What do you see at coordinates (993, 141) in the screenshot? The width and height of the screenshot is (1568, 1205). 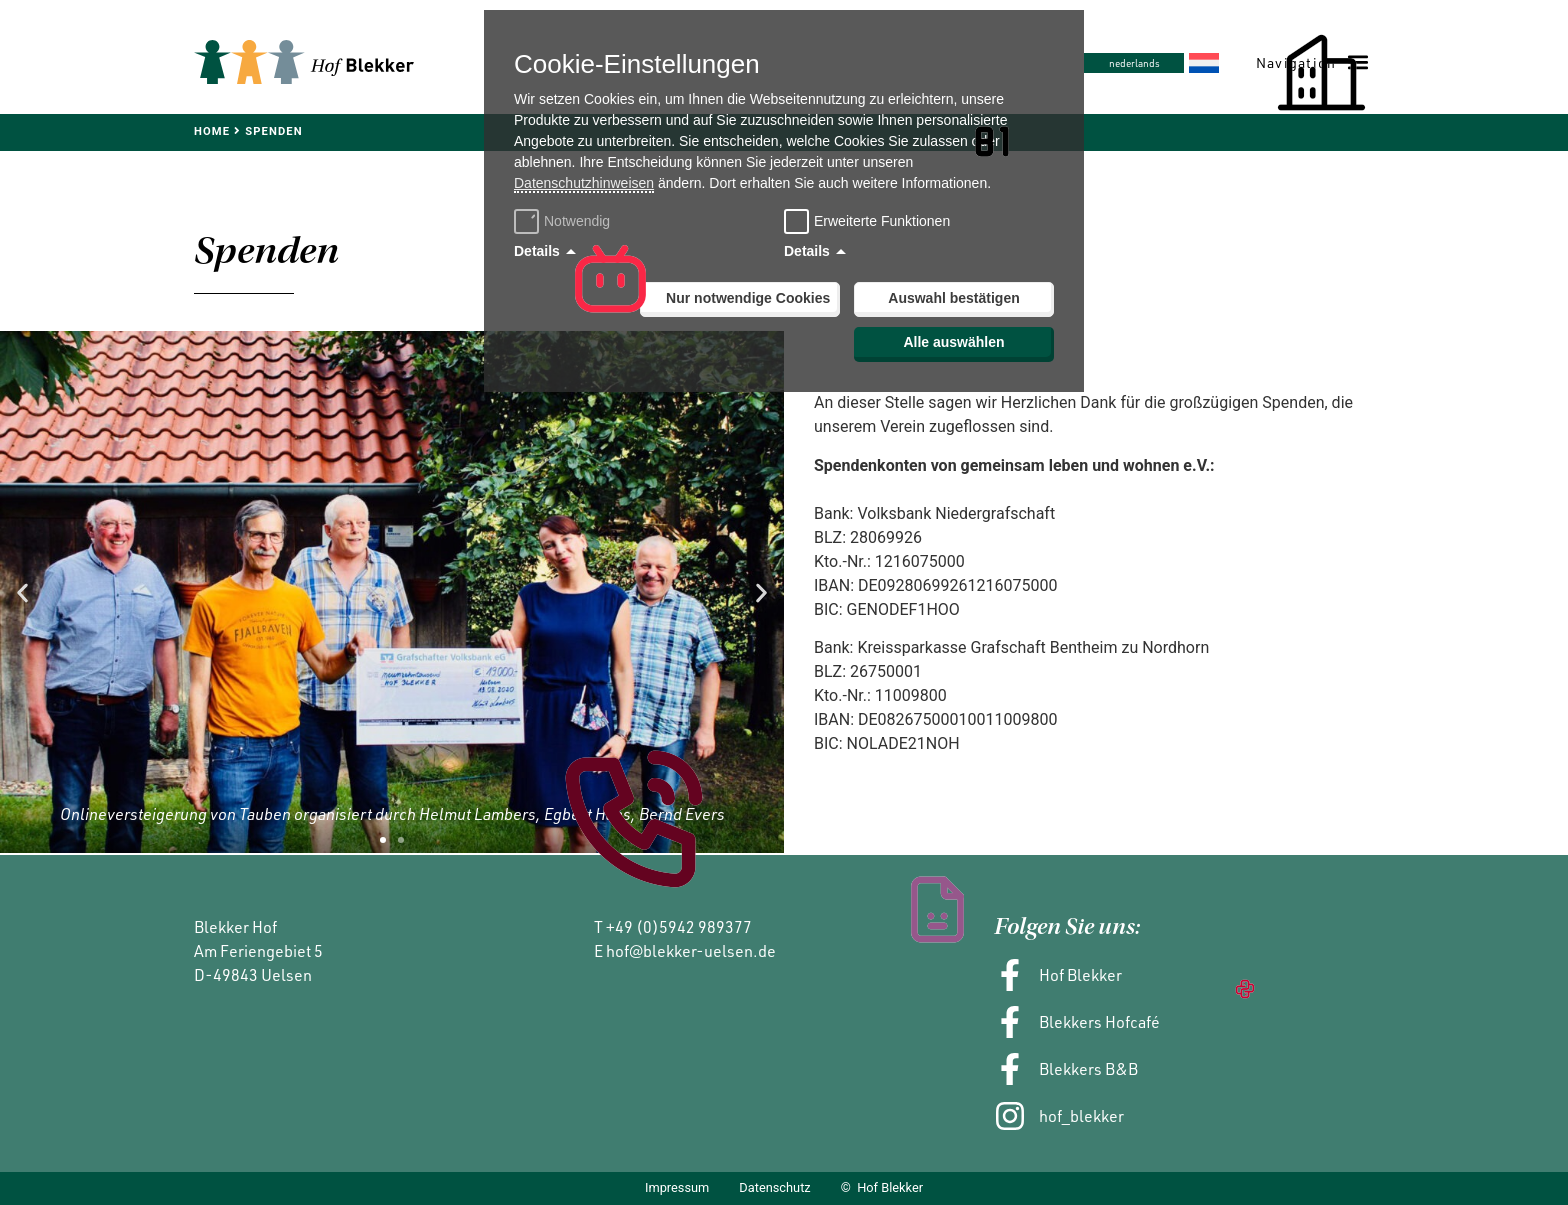 I see `indicates item number 81 in a list or sequence` at bounding box center [993, 141].